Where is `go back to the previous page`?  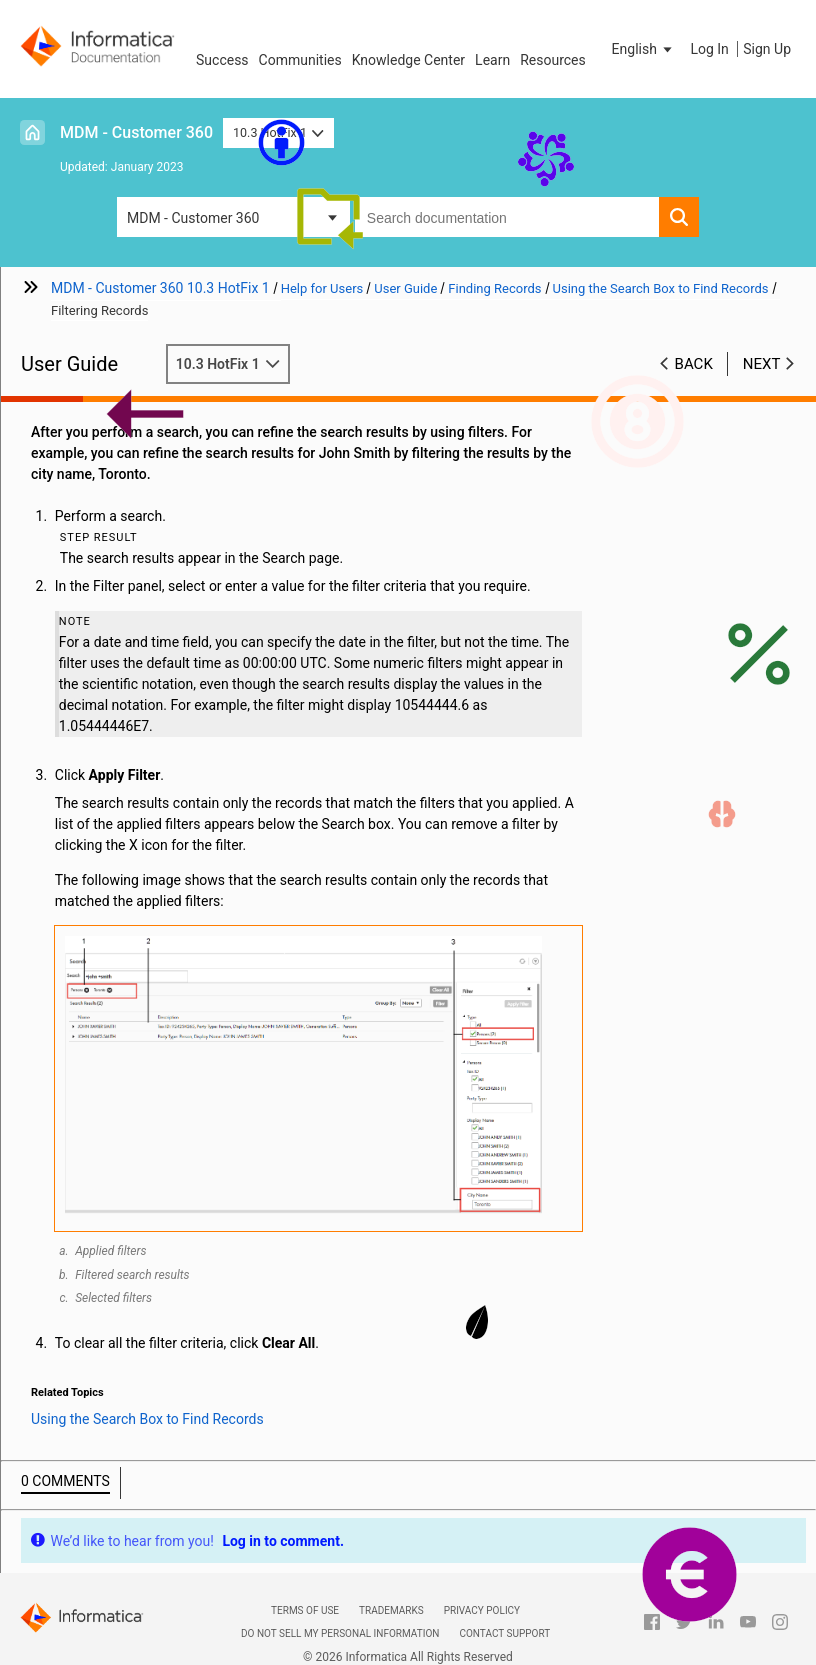
go back to the previous page is located at coordinates (145, 414).